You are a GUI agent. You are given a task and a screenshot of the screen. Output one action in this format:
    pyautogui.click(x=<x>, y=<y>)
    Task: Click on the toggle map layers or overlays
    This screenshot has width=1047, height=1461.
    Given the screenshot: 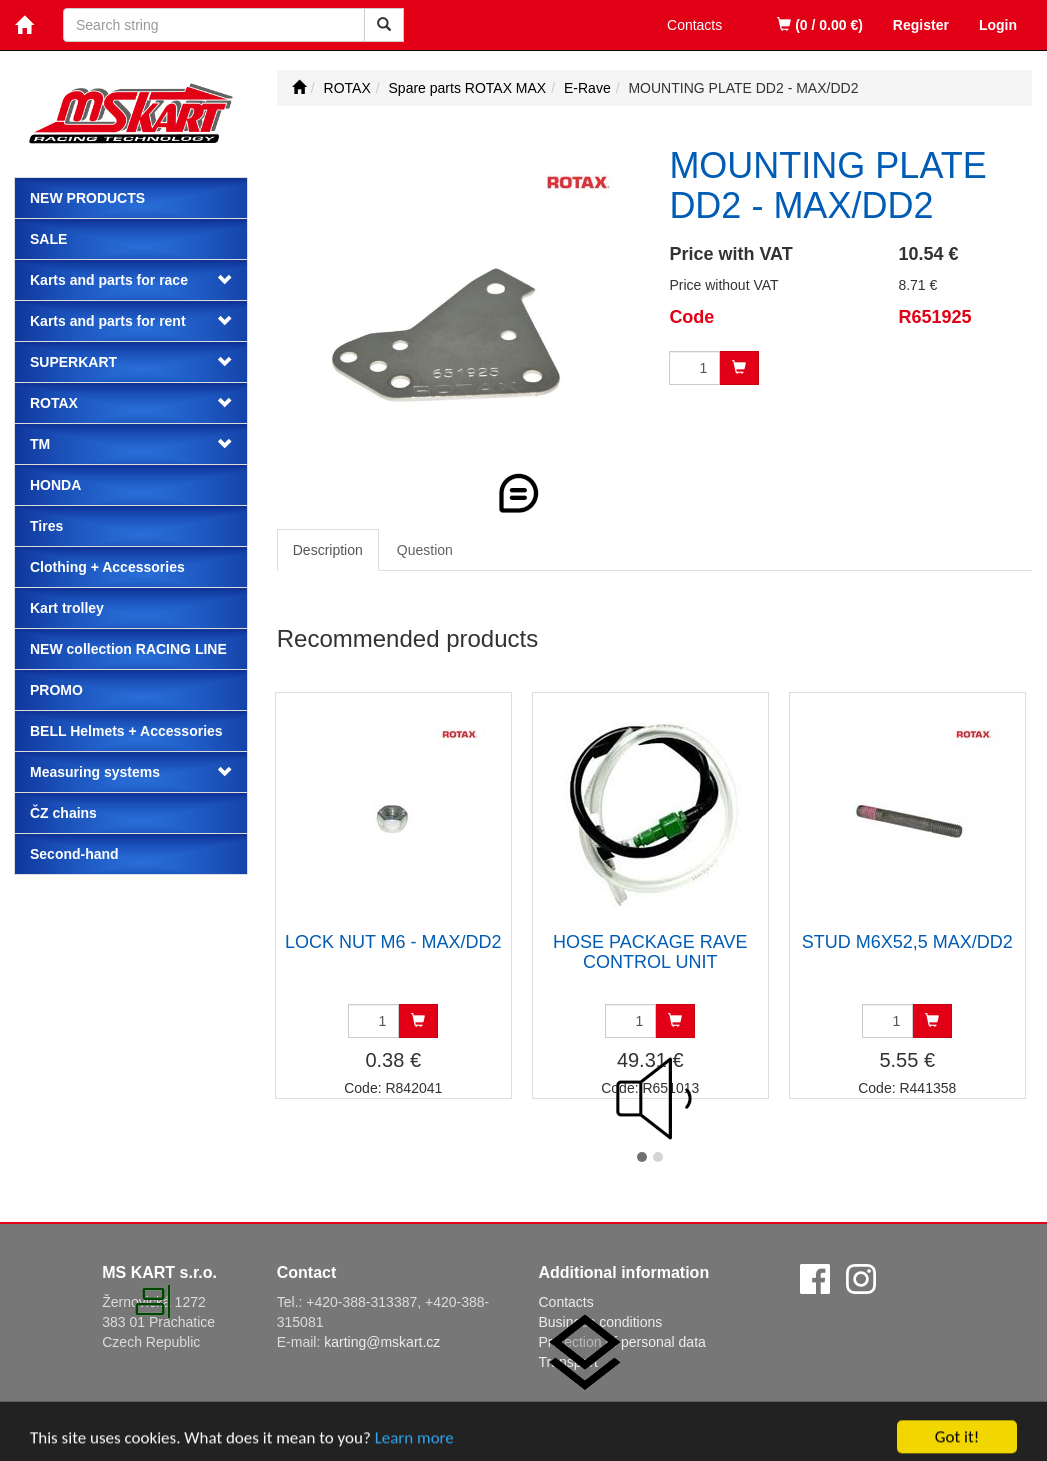 What is the action you would take?
    pyautogui.click(x=585, y=1354)
    